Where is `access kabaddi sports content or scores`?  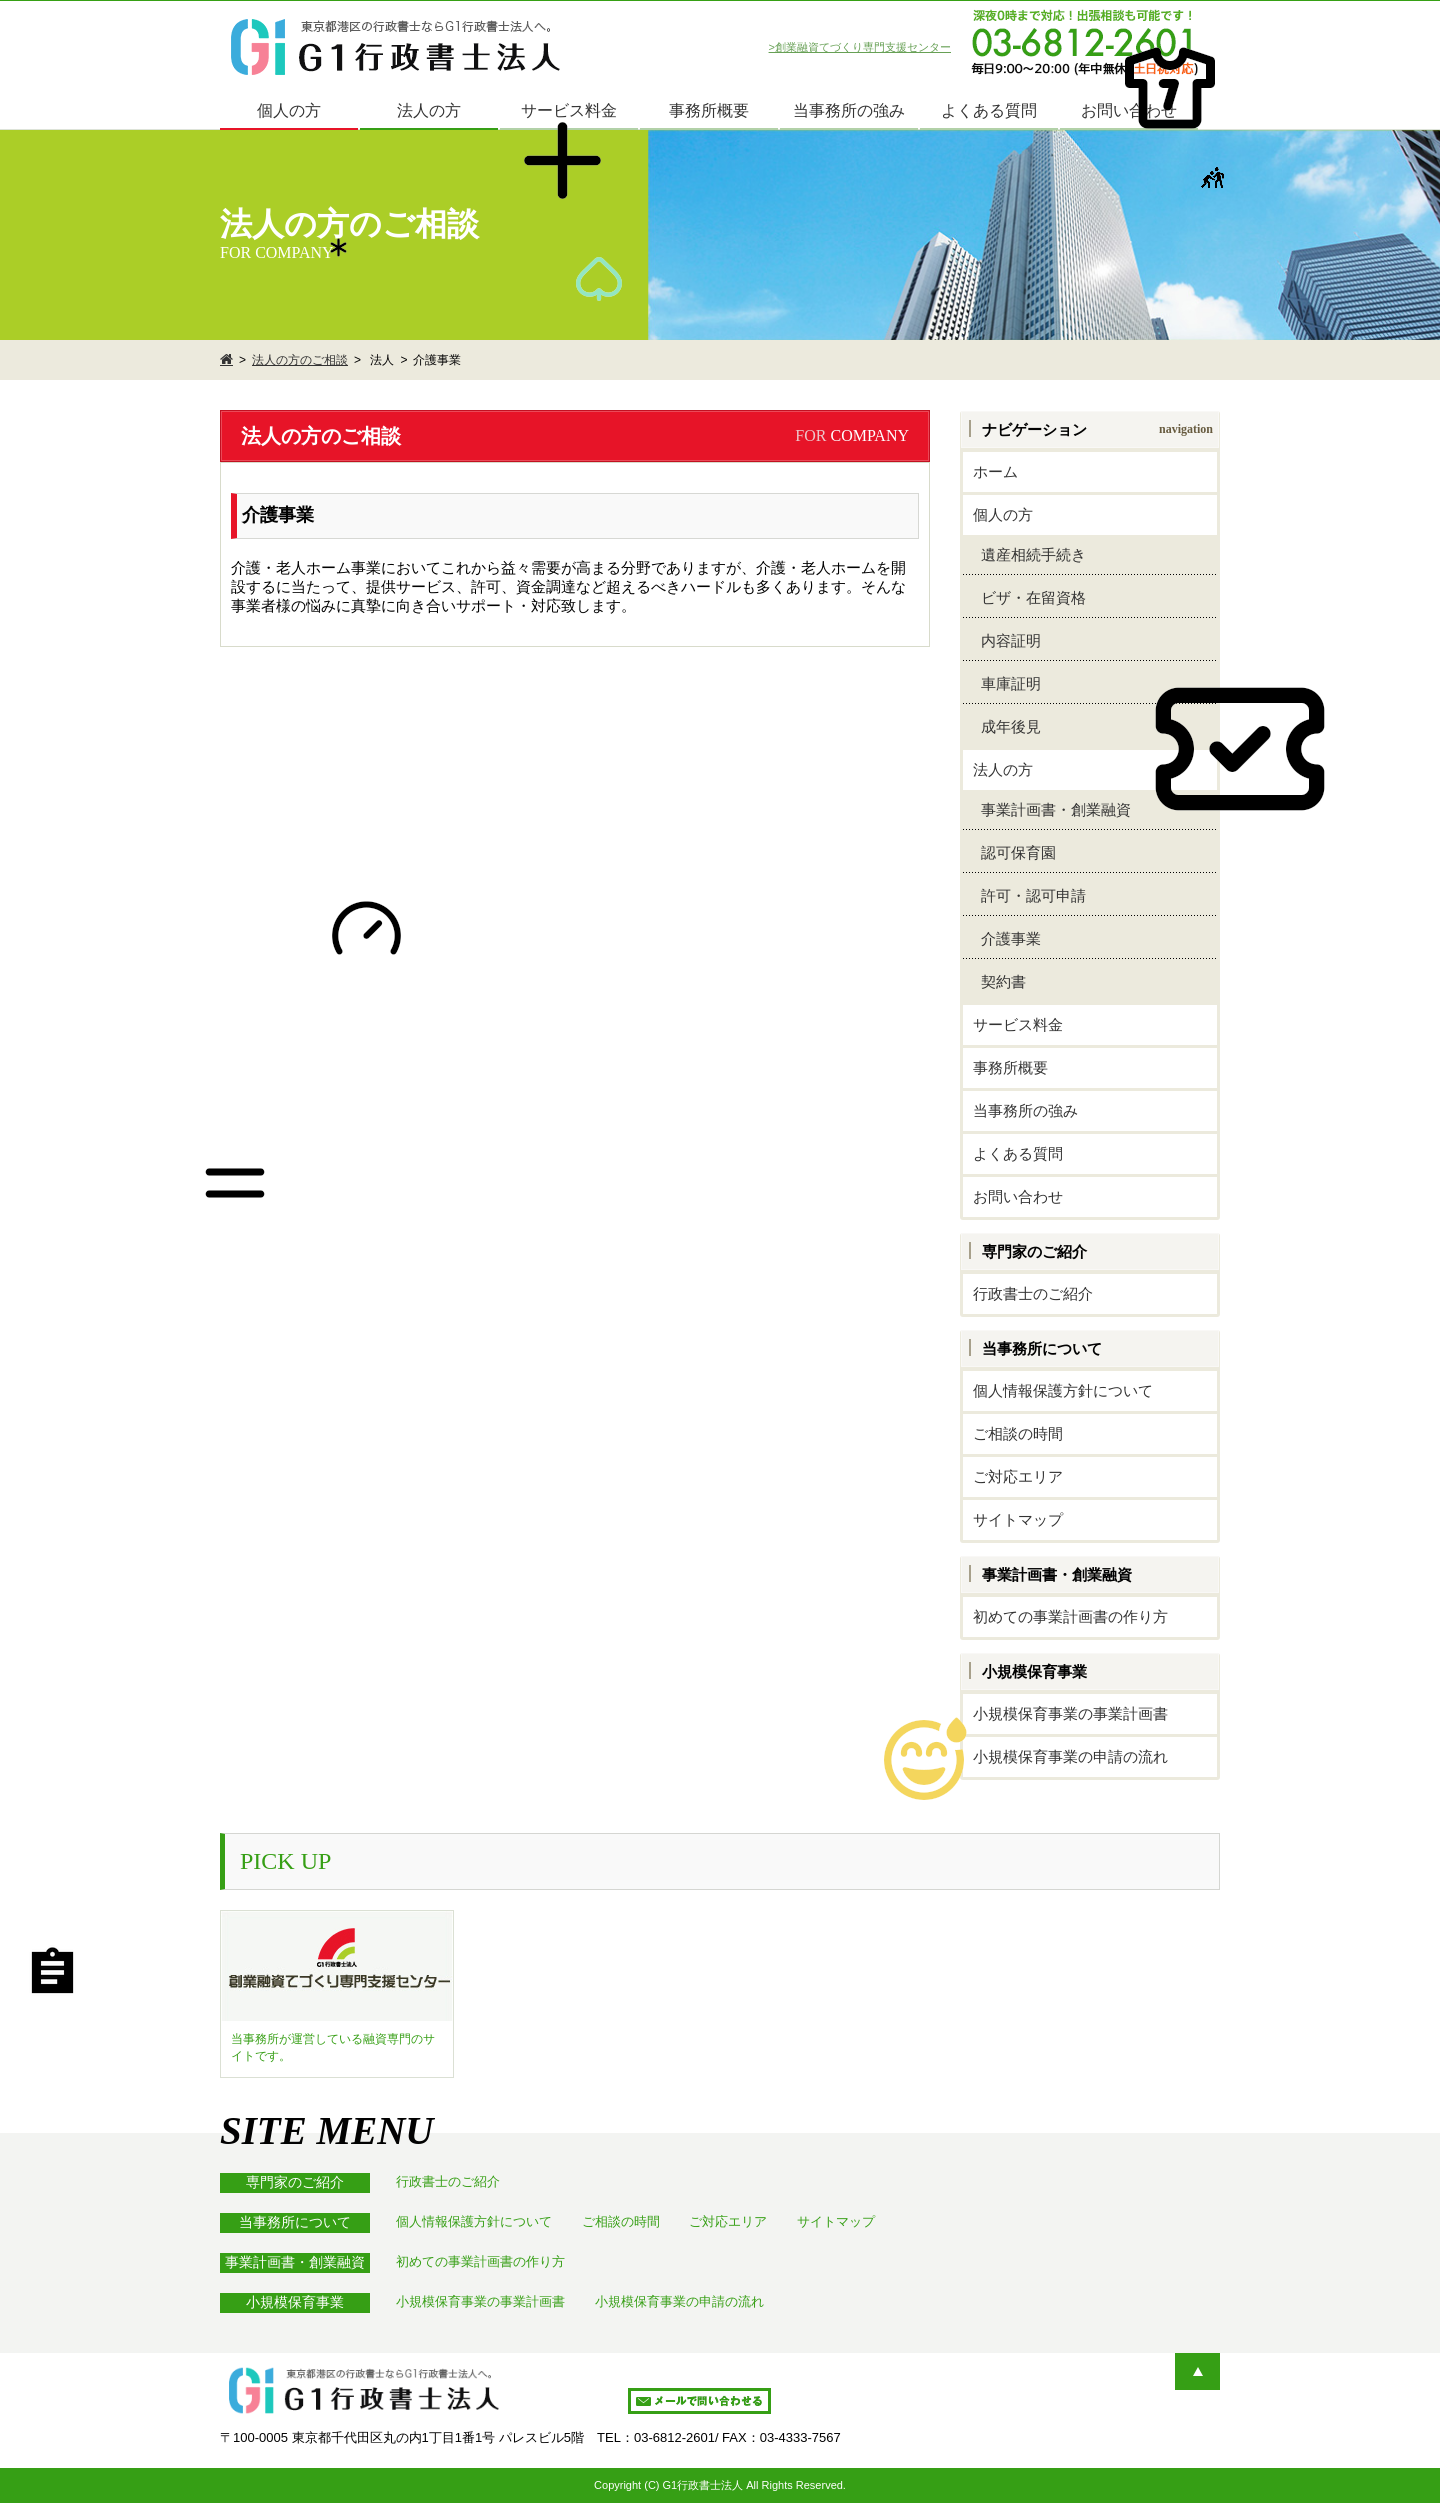 access kabaddi sports content or scores is located at coordinates (1212, 178).